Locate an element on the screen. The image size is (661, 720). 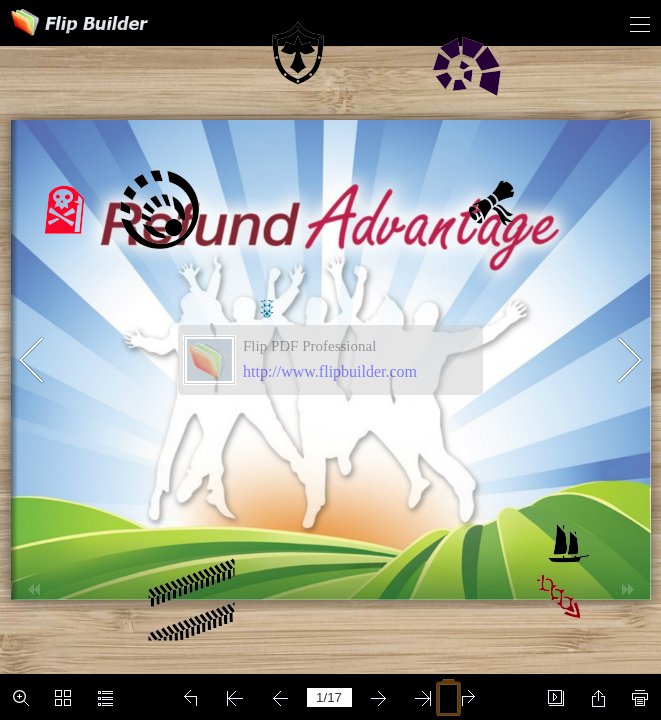
indicates a defeated pirate character or game over state is located at coordinates (63, 210).